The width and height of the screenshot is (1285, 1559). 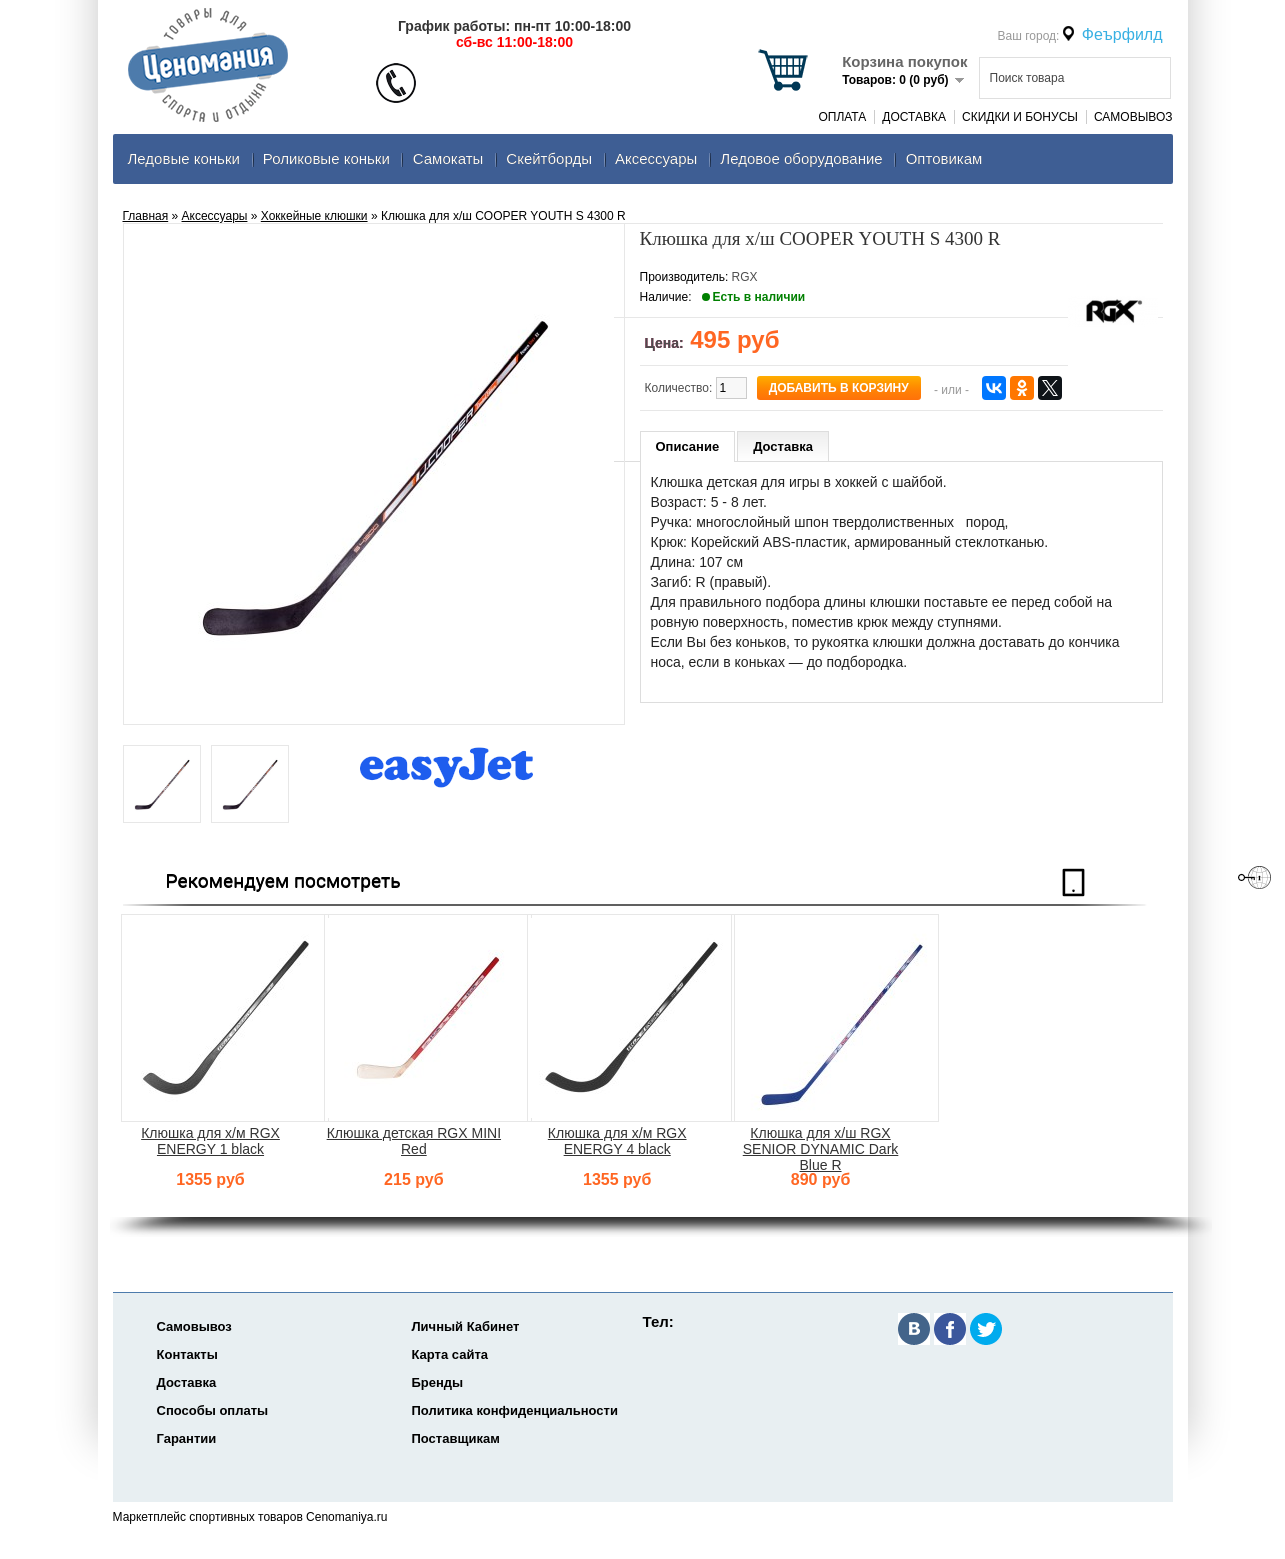 What do you see at coordinates (446, 767) in the screenshot?
I see `easyJet airline app or website` at bounding box center [446, 767].